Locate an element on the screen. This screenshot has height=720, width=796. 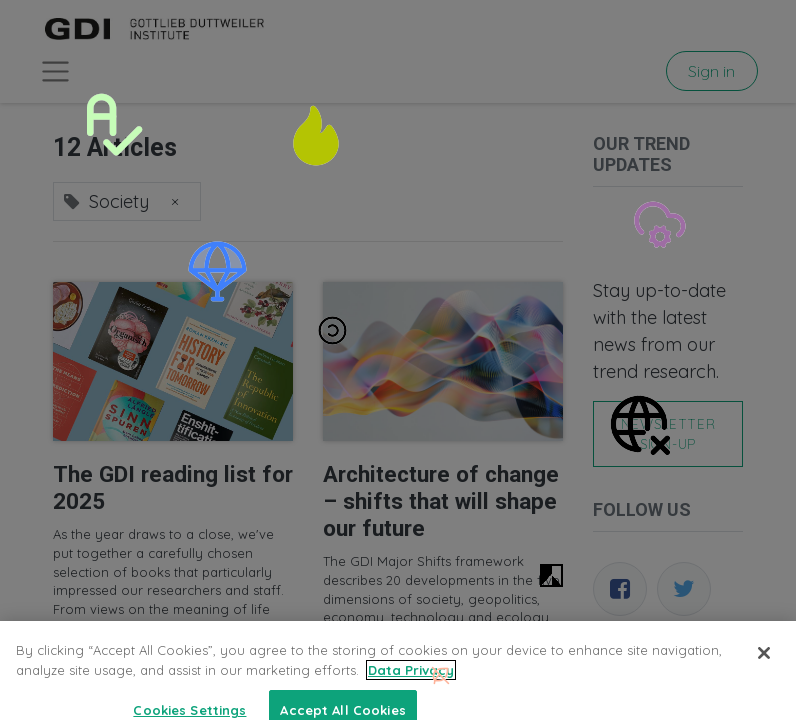
disable eco mode or power saving is located at coordinates (440, 675).